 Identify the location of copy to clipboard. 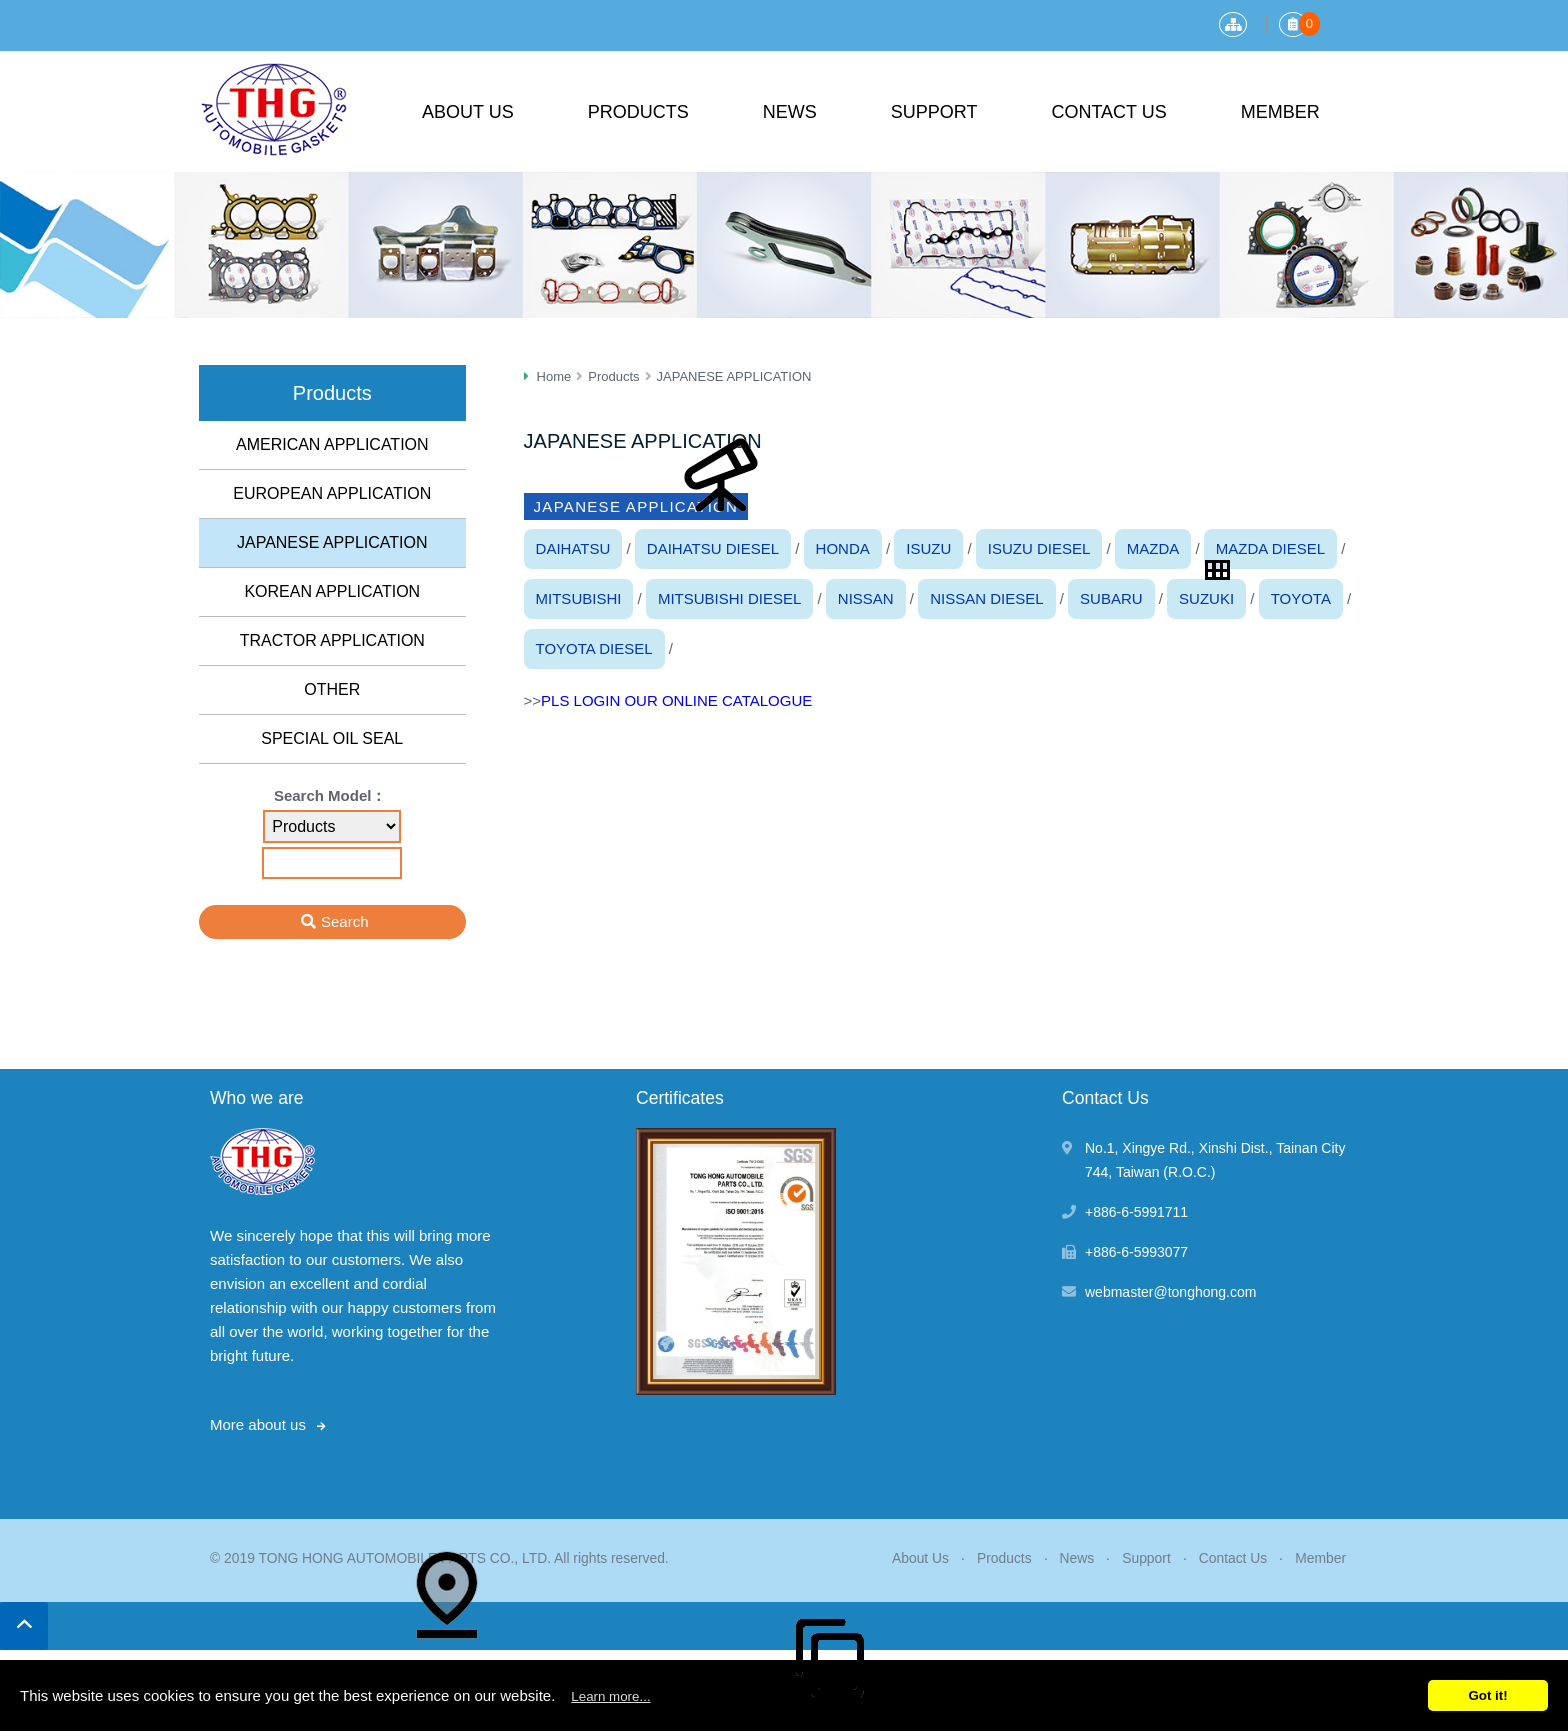
(832, 1658).